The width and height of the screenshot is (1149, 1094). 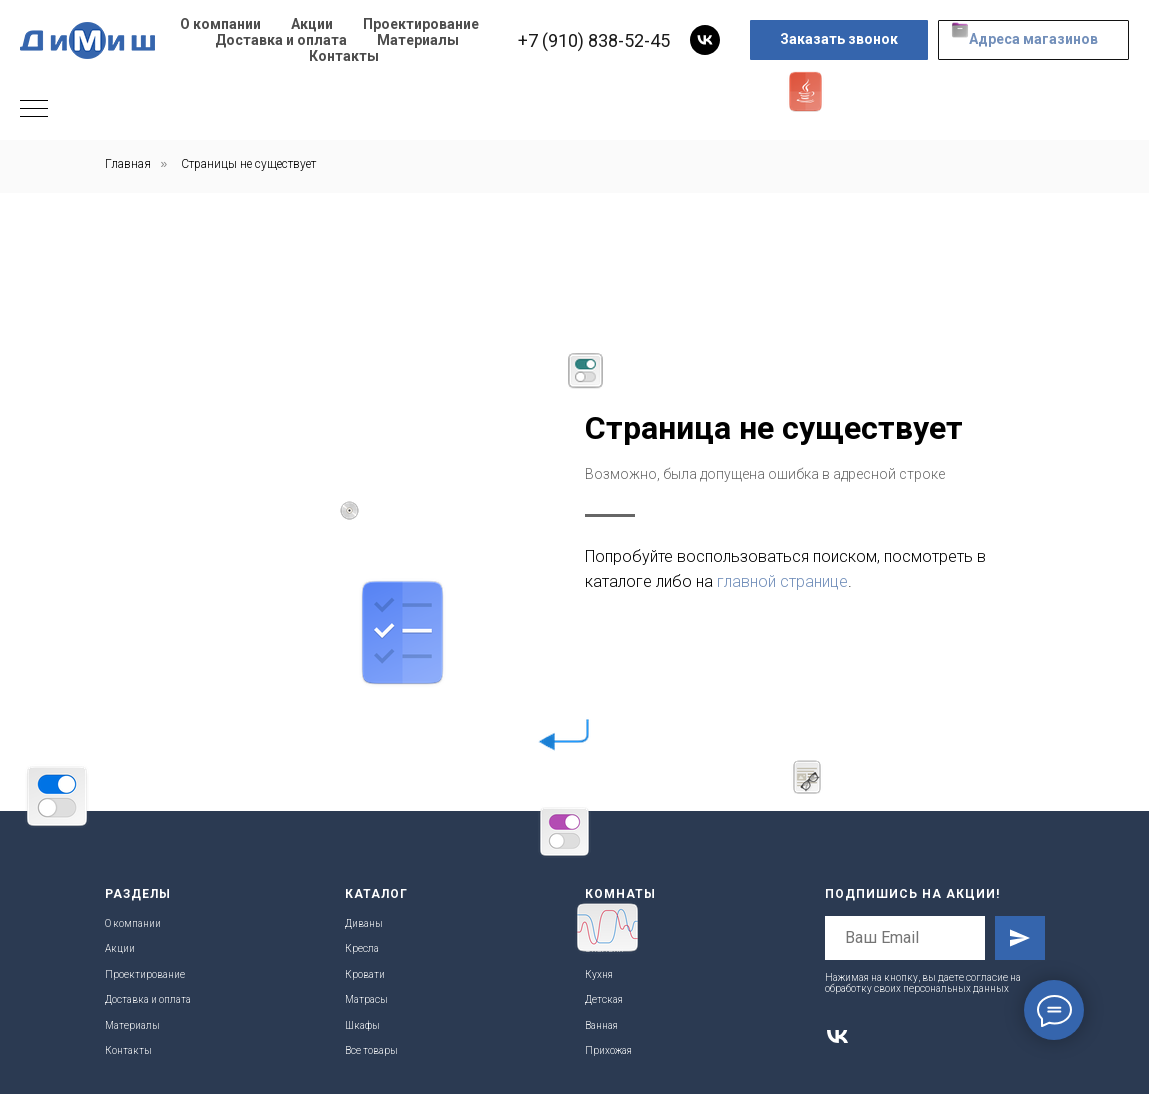 What do you see at coordinates (807, 777) in the screenshot?
I see `open the documents app` at bounding box center [807, 777].